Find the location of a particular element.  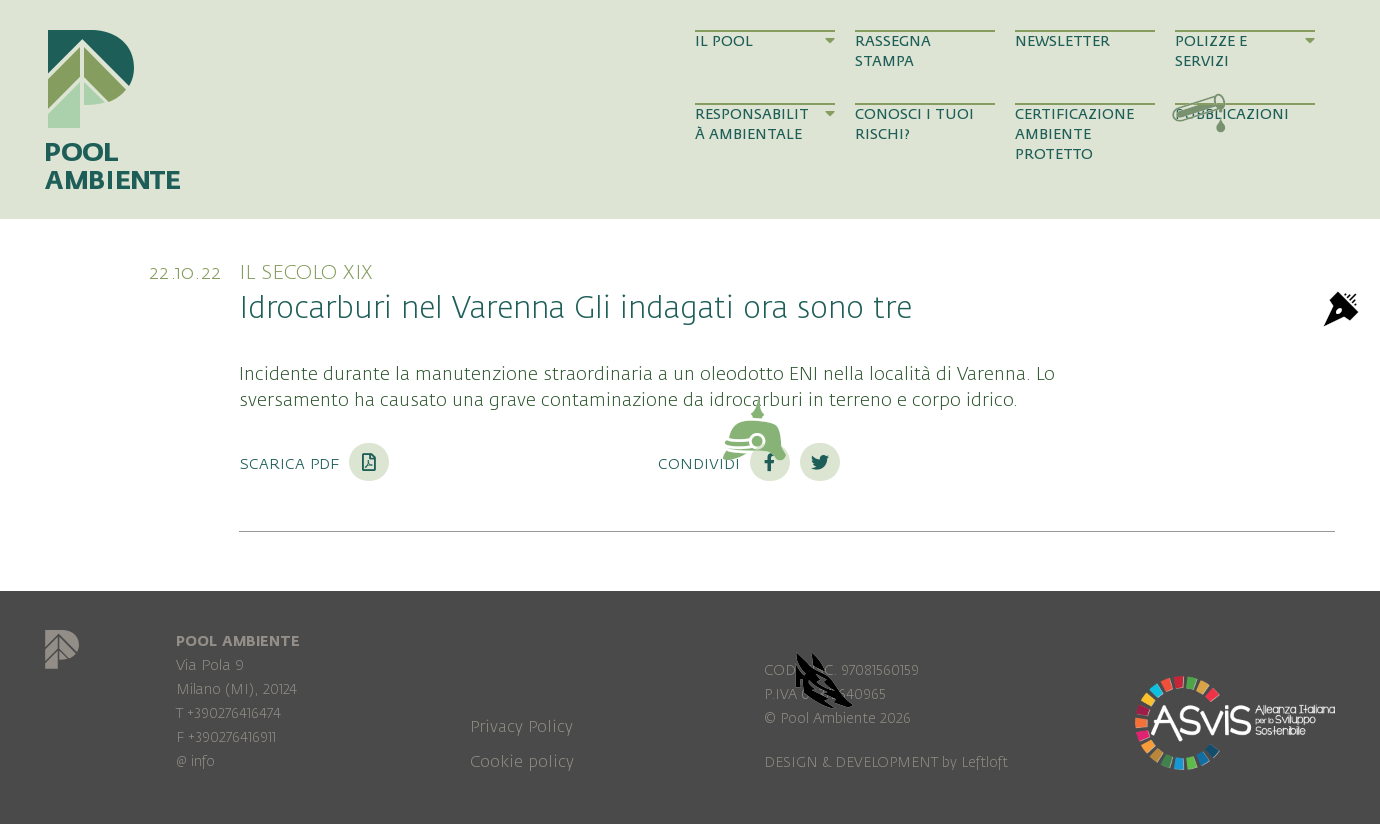

select prussian/german historical faction is located at coordinates (754, 432).